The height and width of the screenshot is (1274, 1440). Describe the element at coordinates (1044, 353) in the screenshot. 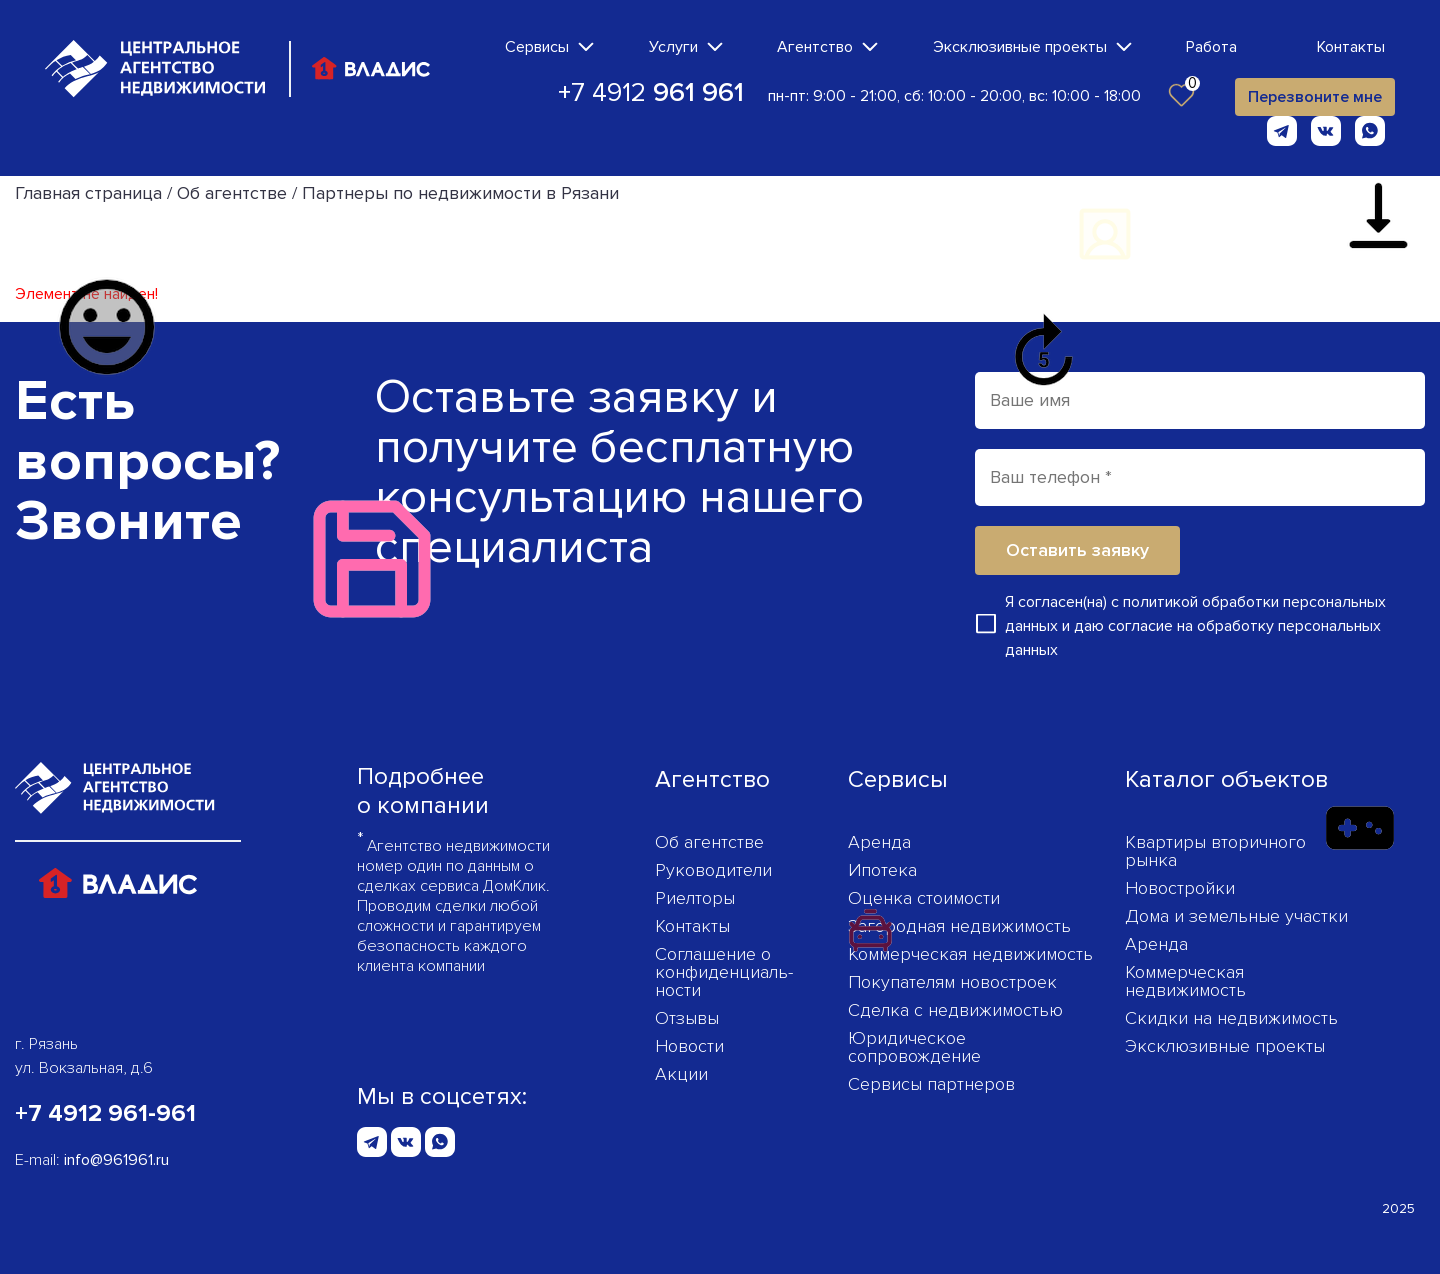

I see `skip forward 5 seconds in media playback` at that location.